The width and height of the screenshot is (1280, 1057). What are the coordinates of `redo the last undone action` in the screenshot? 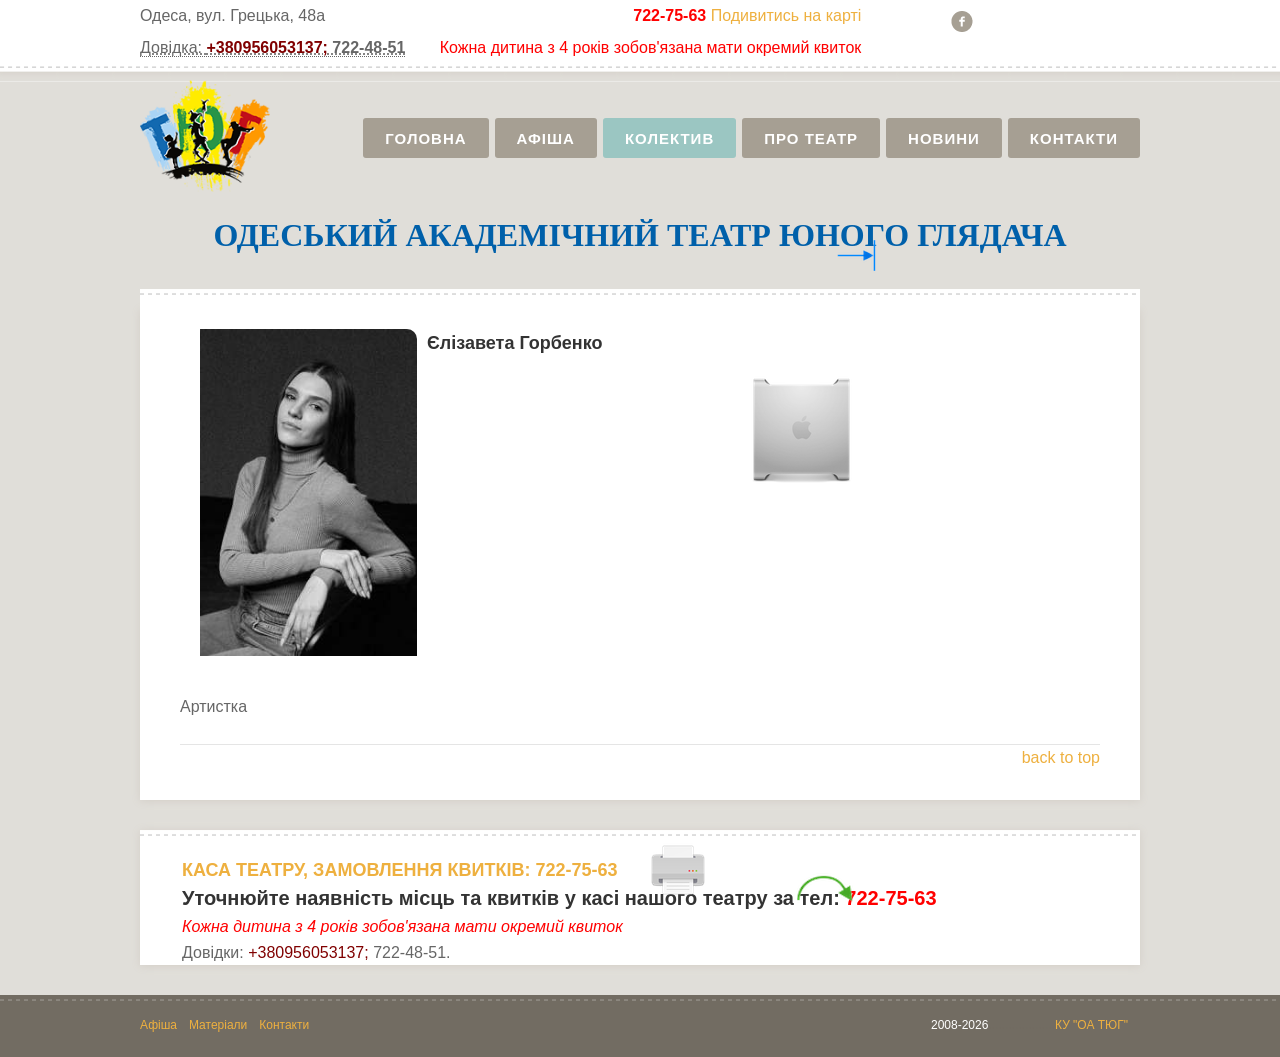 It's located at (825, 888).